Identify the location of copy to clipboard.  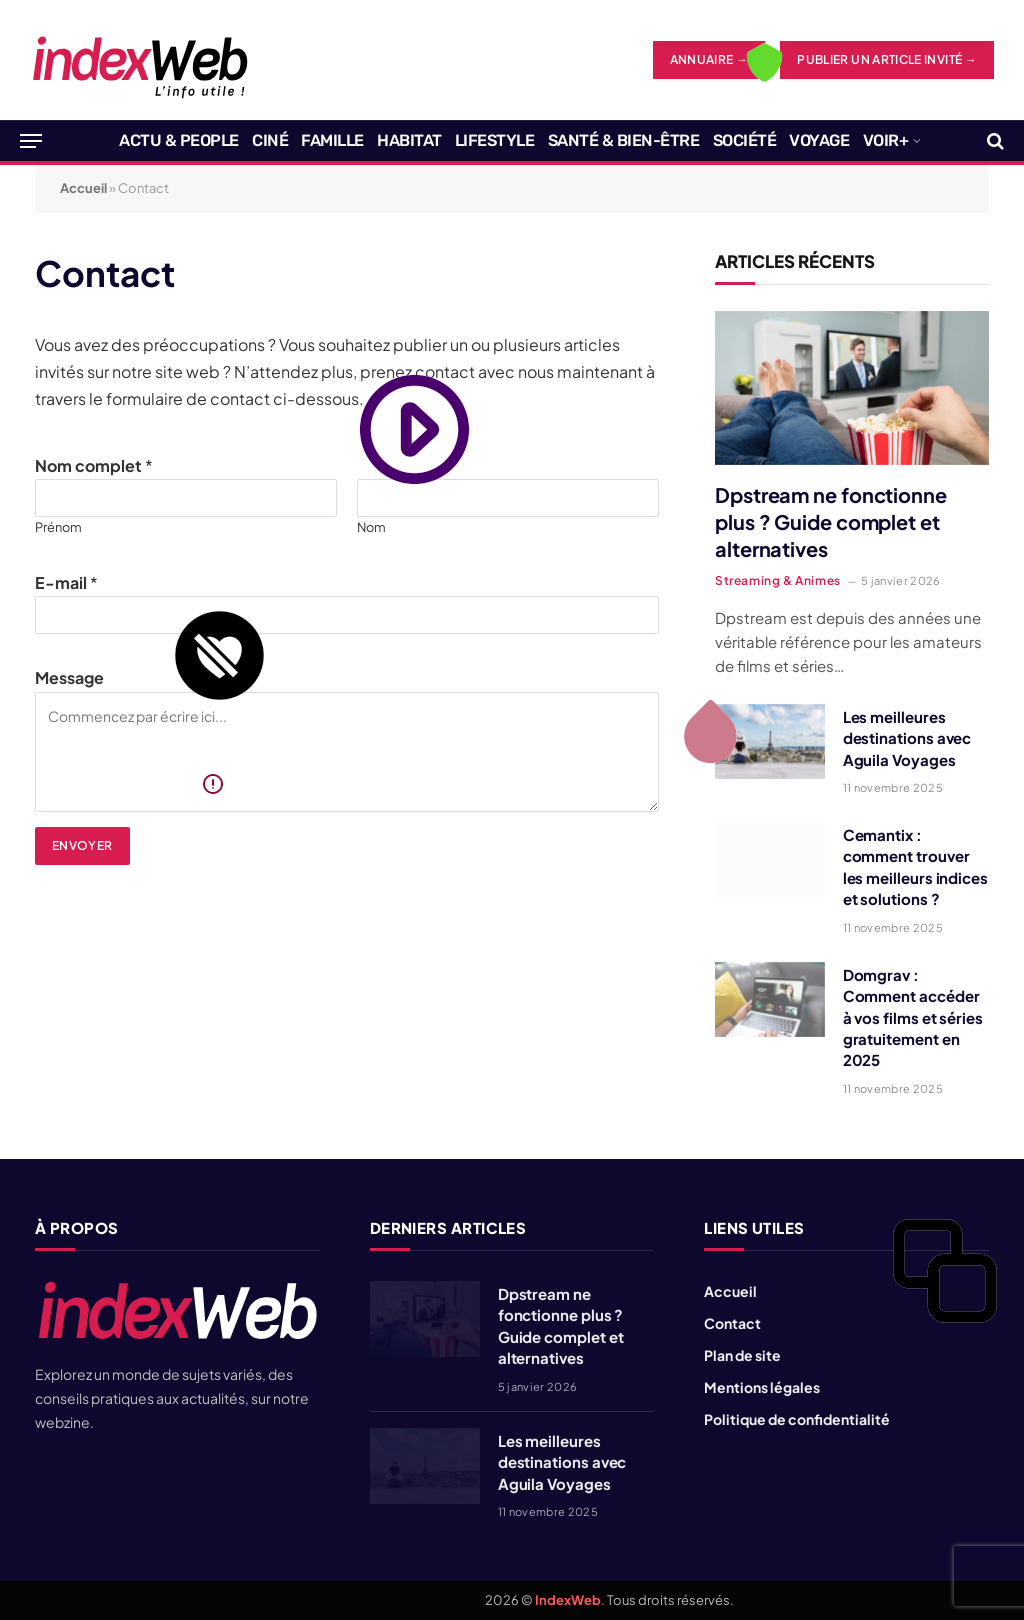
(945, 1271).